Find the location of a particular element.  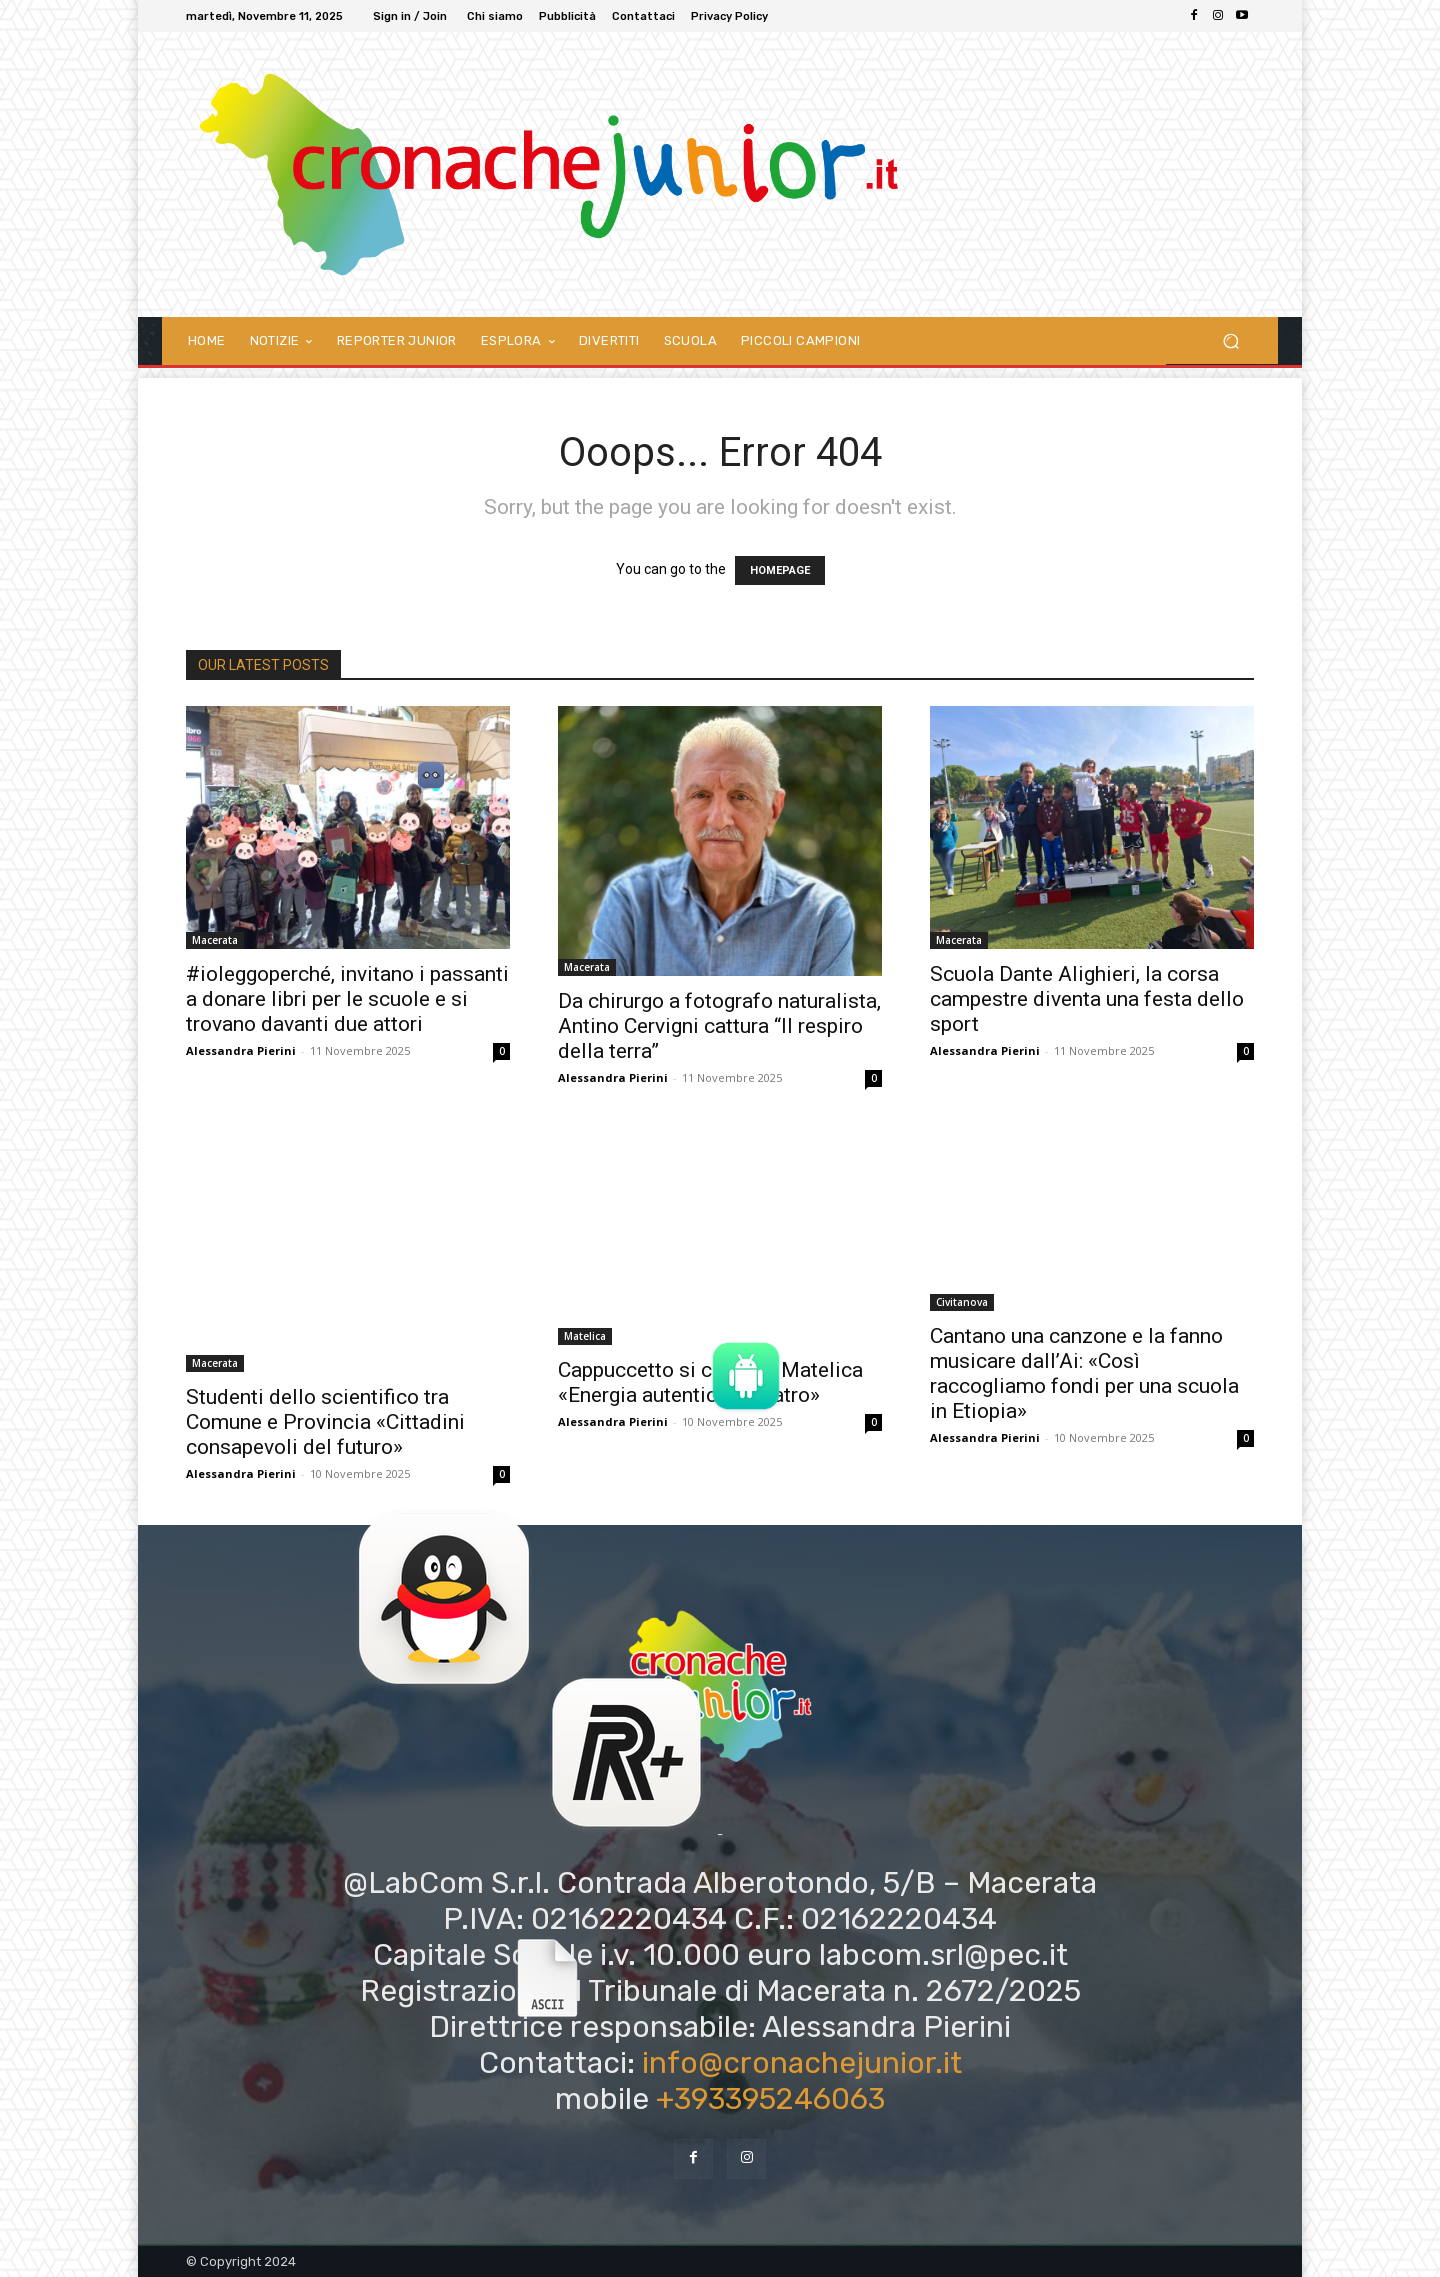

open QQ messaging app is located at coordinates (444, 1599).